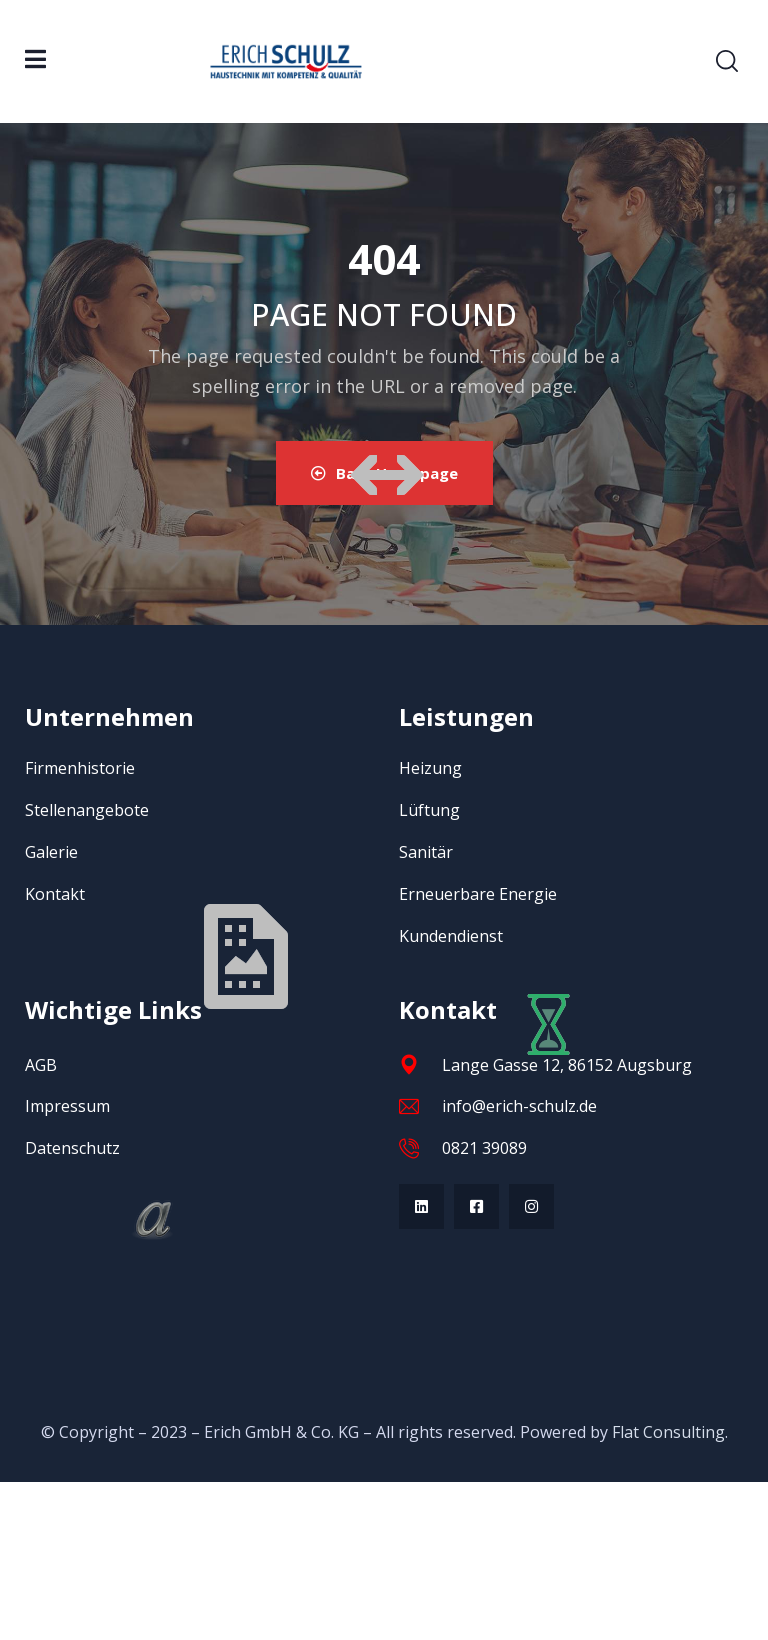 Image resolution: width=768 pixels, height=1640 pixels. Describe the element at coordinates (246, 953) in the screenshot. I see `spreadsheet file type indicator` at that location.